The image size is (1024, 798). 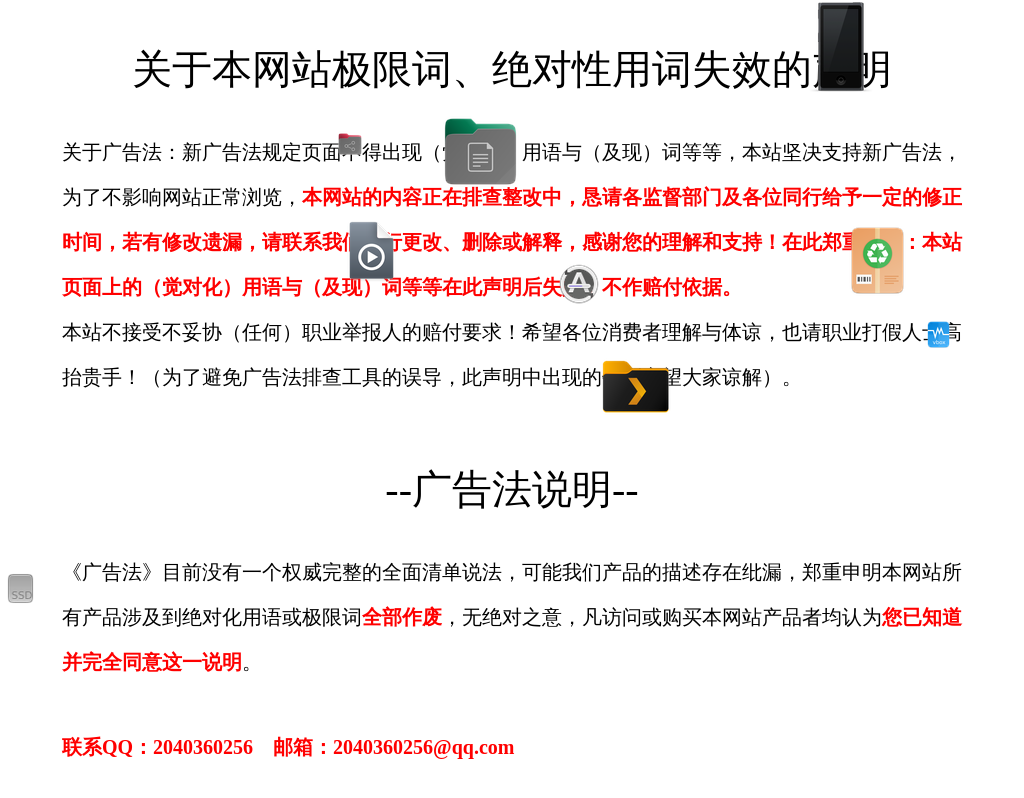 What do you see at coordinates (579, 284) in the screenshot?
I see `check for available software updates` at bounding box center [579, 284].